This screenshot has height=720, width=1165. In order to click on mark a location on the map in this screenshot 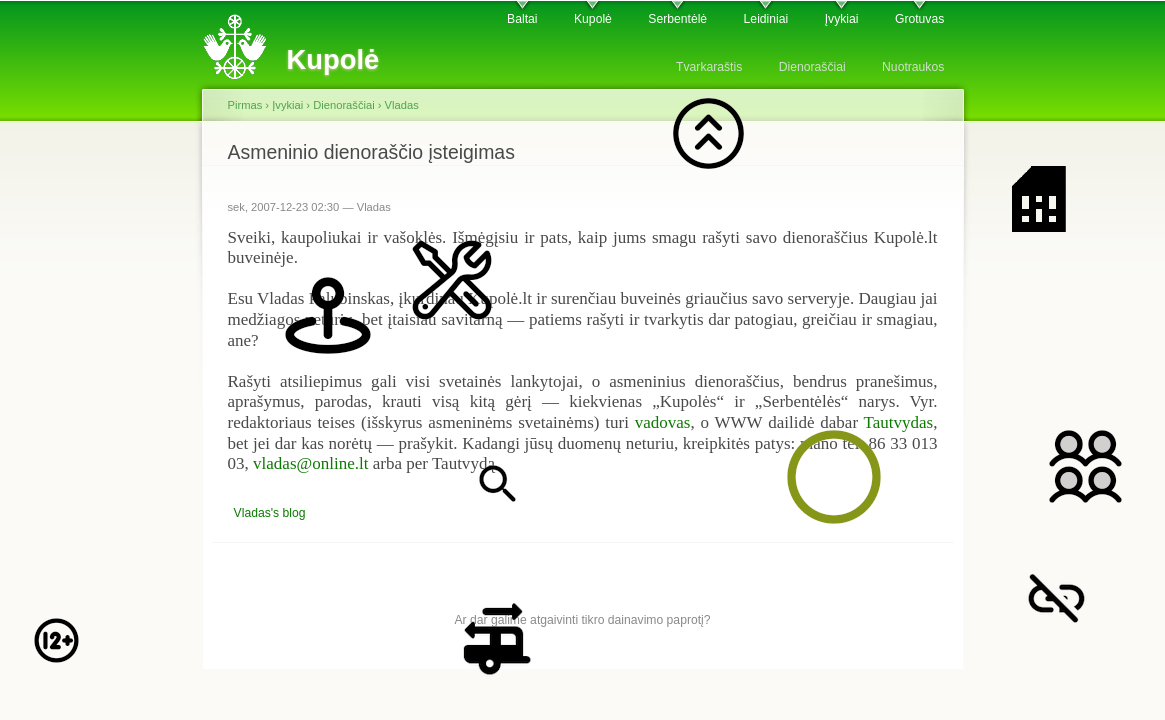, I will do `click(328, 317)`.